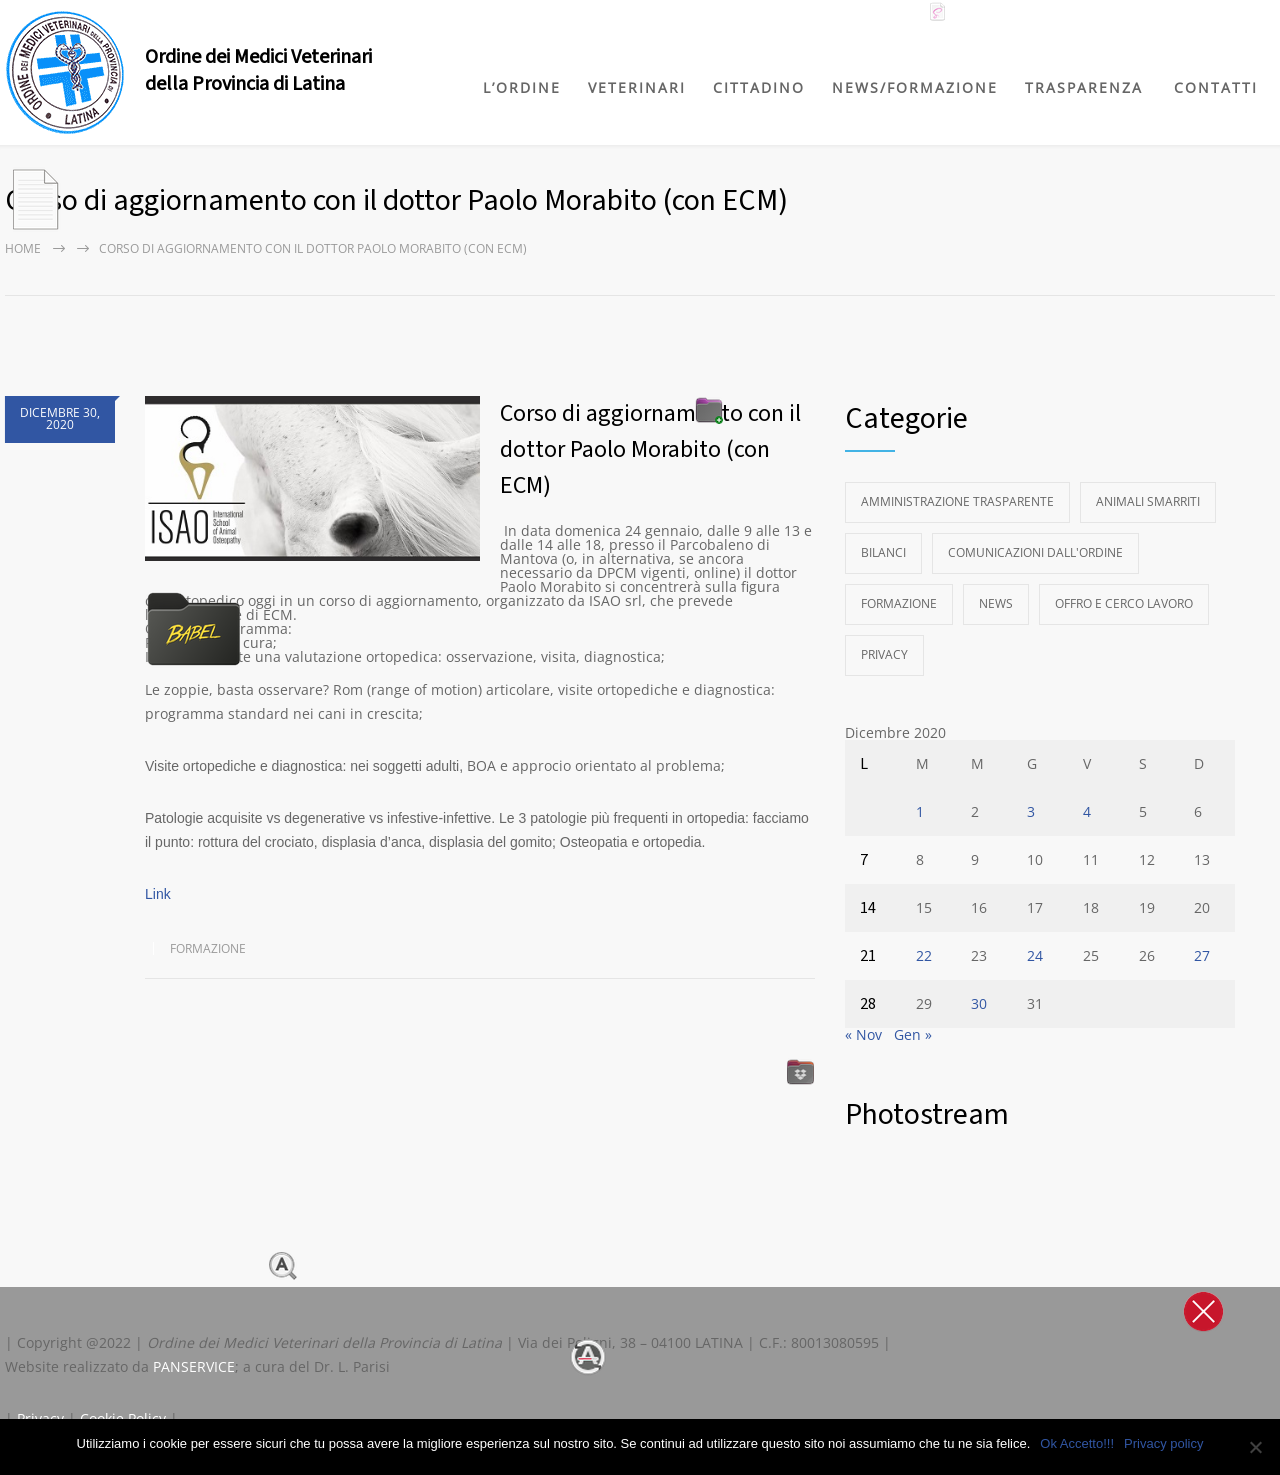 This screenshot has height=1475, width=1280. Describe the element at coordinates (35, 199) in the screenshot. I see `open a text document` at that location.